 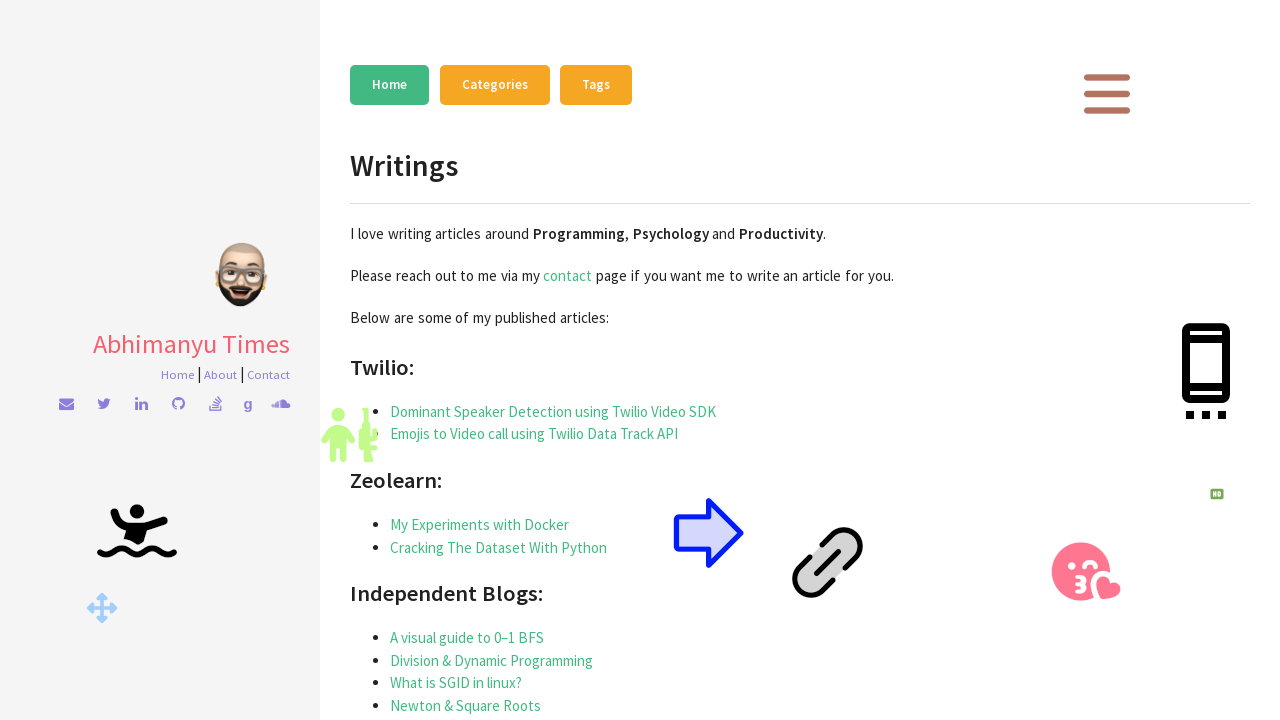 I want to click on access mobile device settings, so click(x=1206, y=371).